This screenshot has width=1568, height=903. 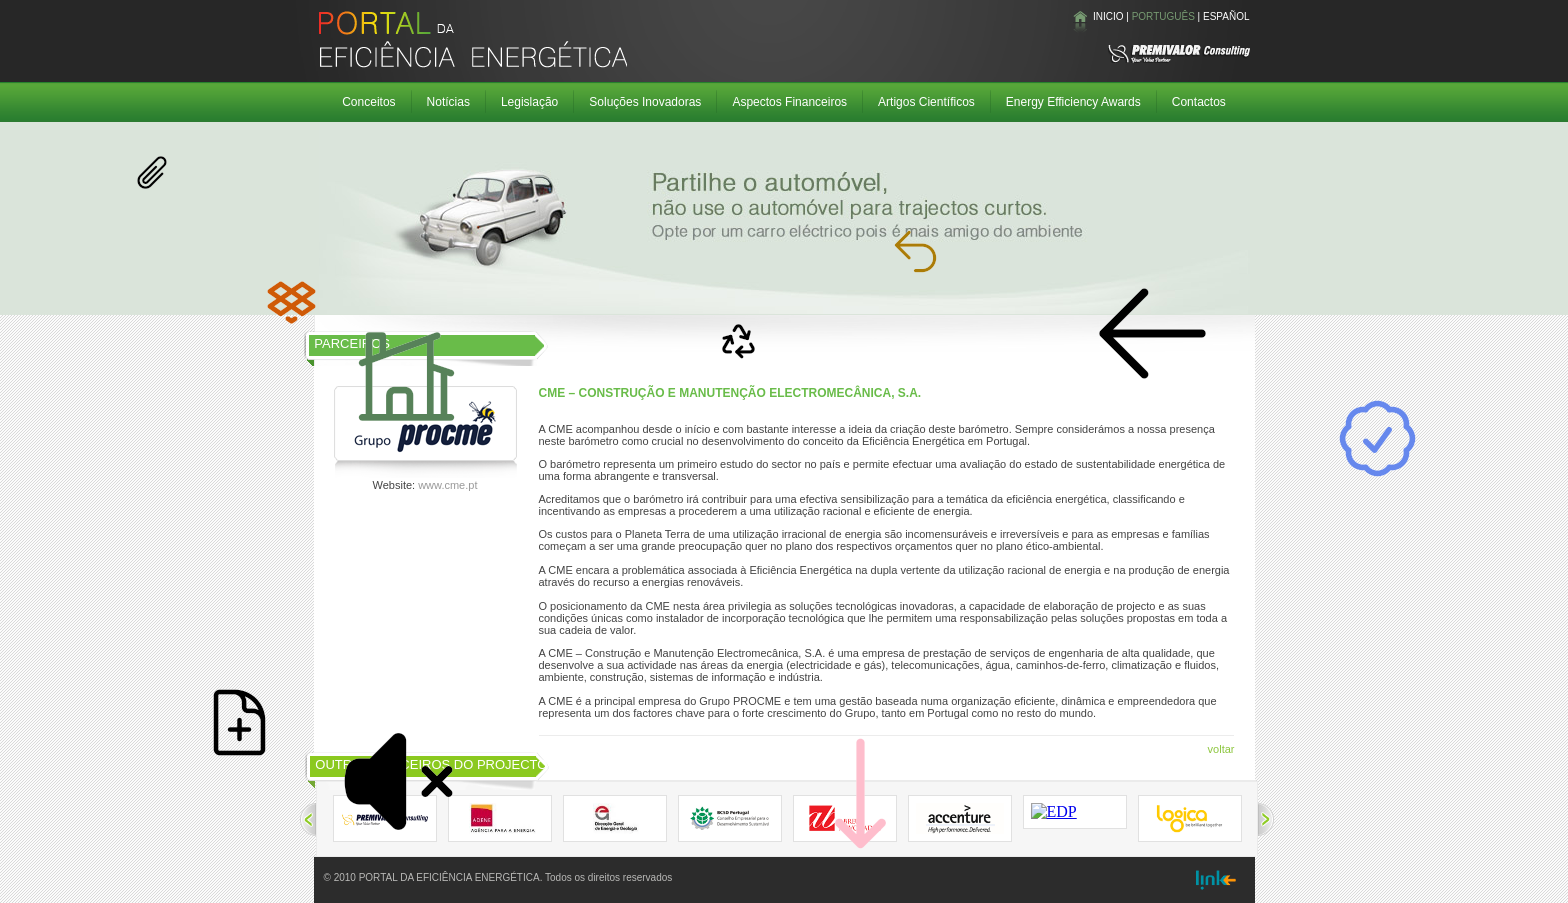 What do you see at coordinates (1377, 438) in the screenshot?
I see `verified account or user badge` at bounding box center [1377, 438].